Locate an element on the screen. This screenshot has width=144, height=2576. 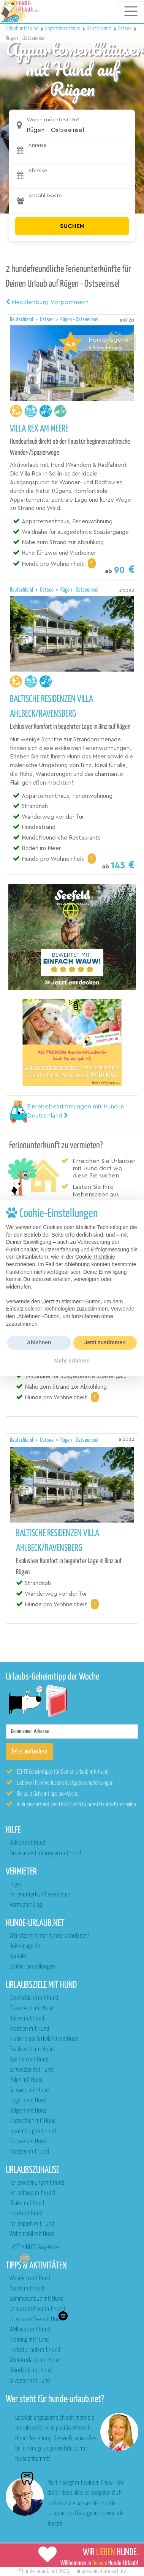
print the current document is located at coordinates (25, 2258).